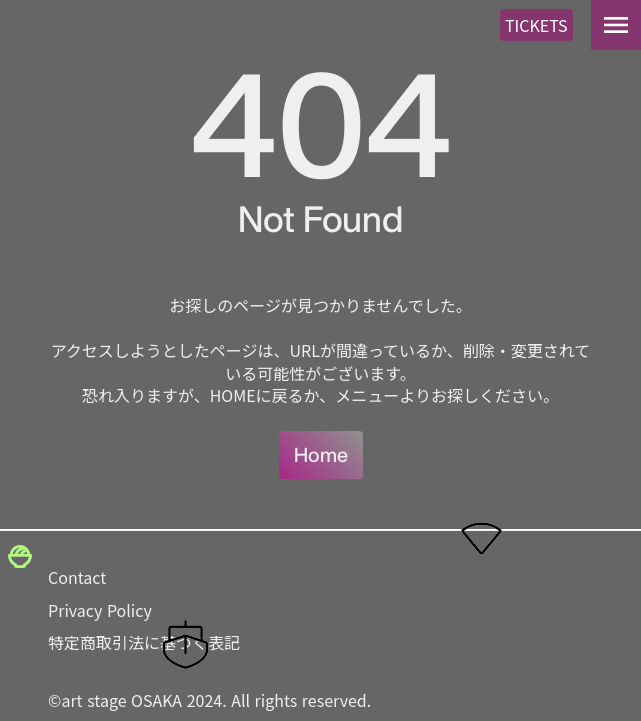 This screenshot has width=641, height=721. I want to click on no wifi connection available, so click(481, 538).